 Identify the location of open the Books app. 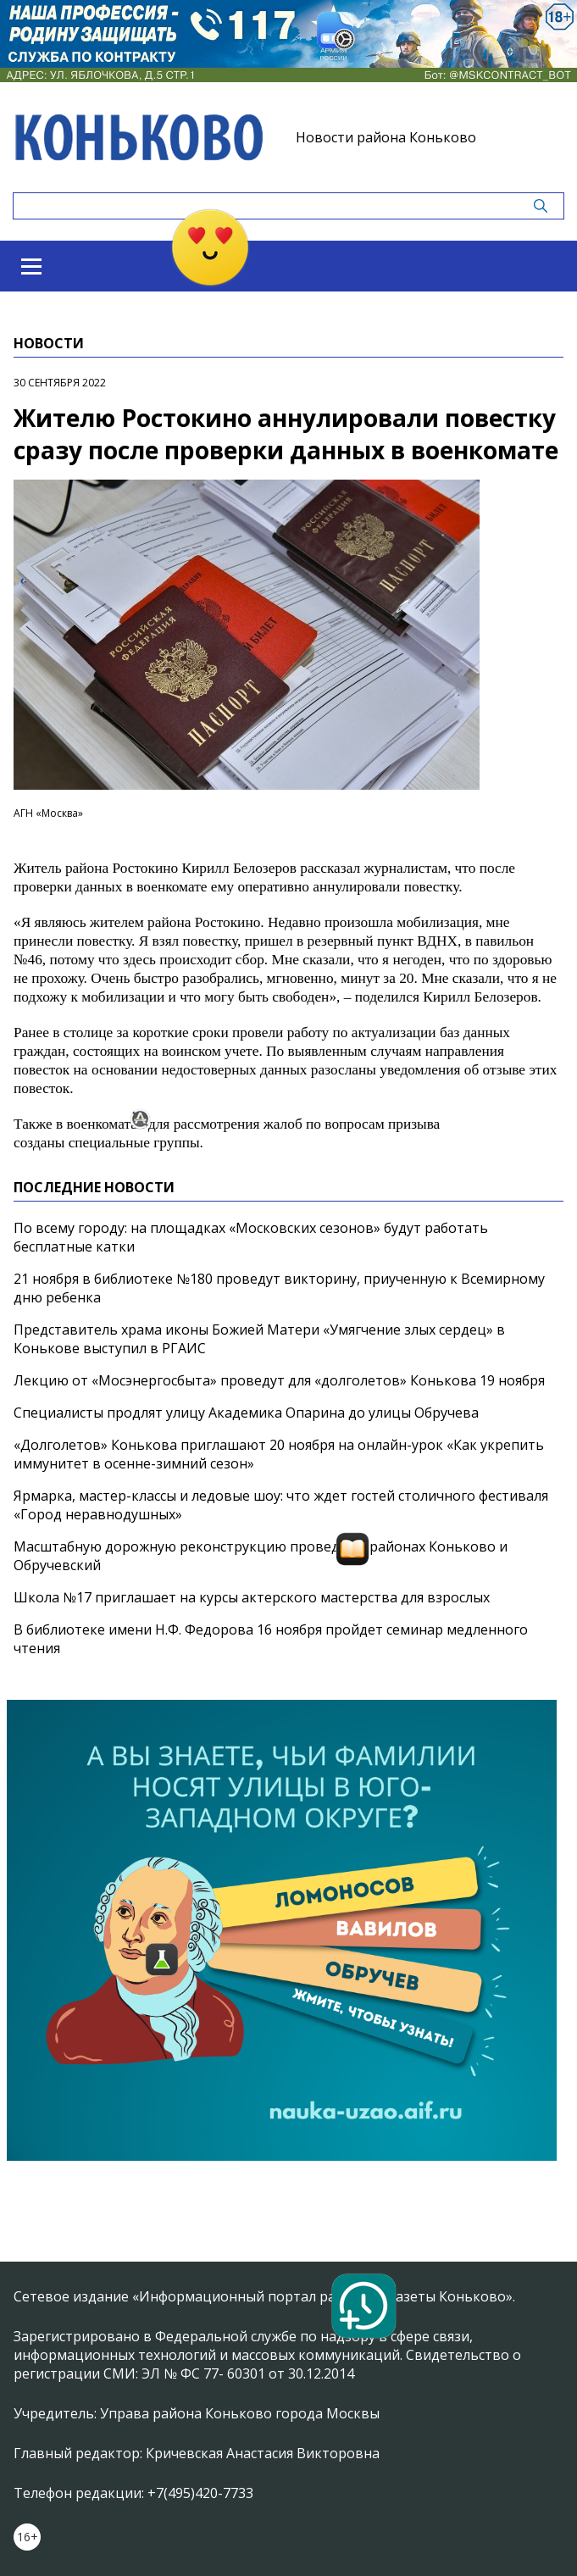
(352, 1549).